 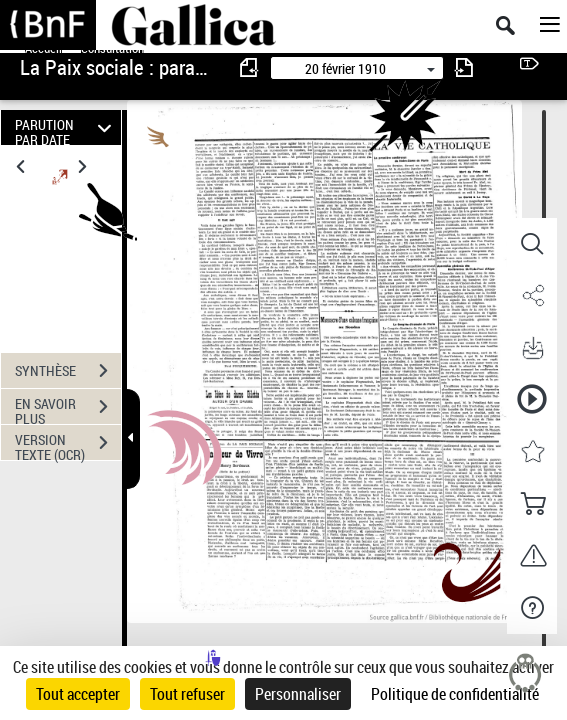 I want to click on select flamethrower unit or weapon class, so click(x=60, y=177).